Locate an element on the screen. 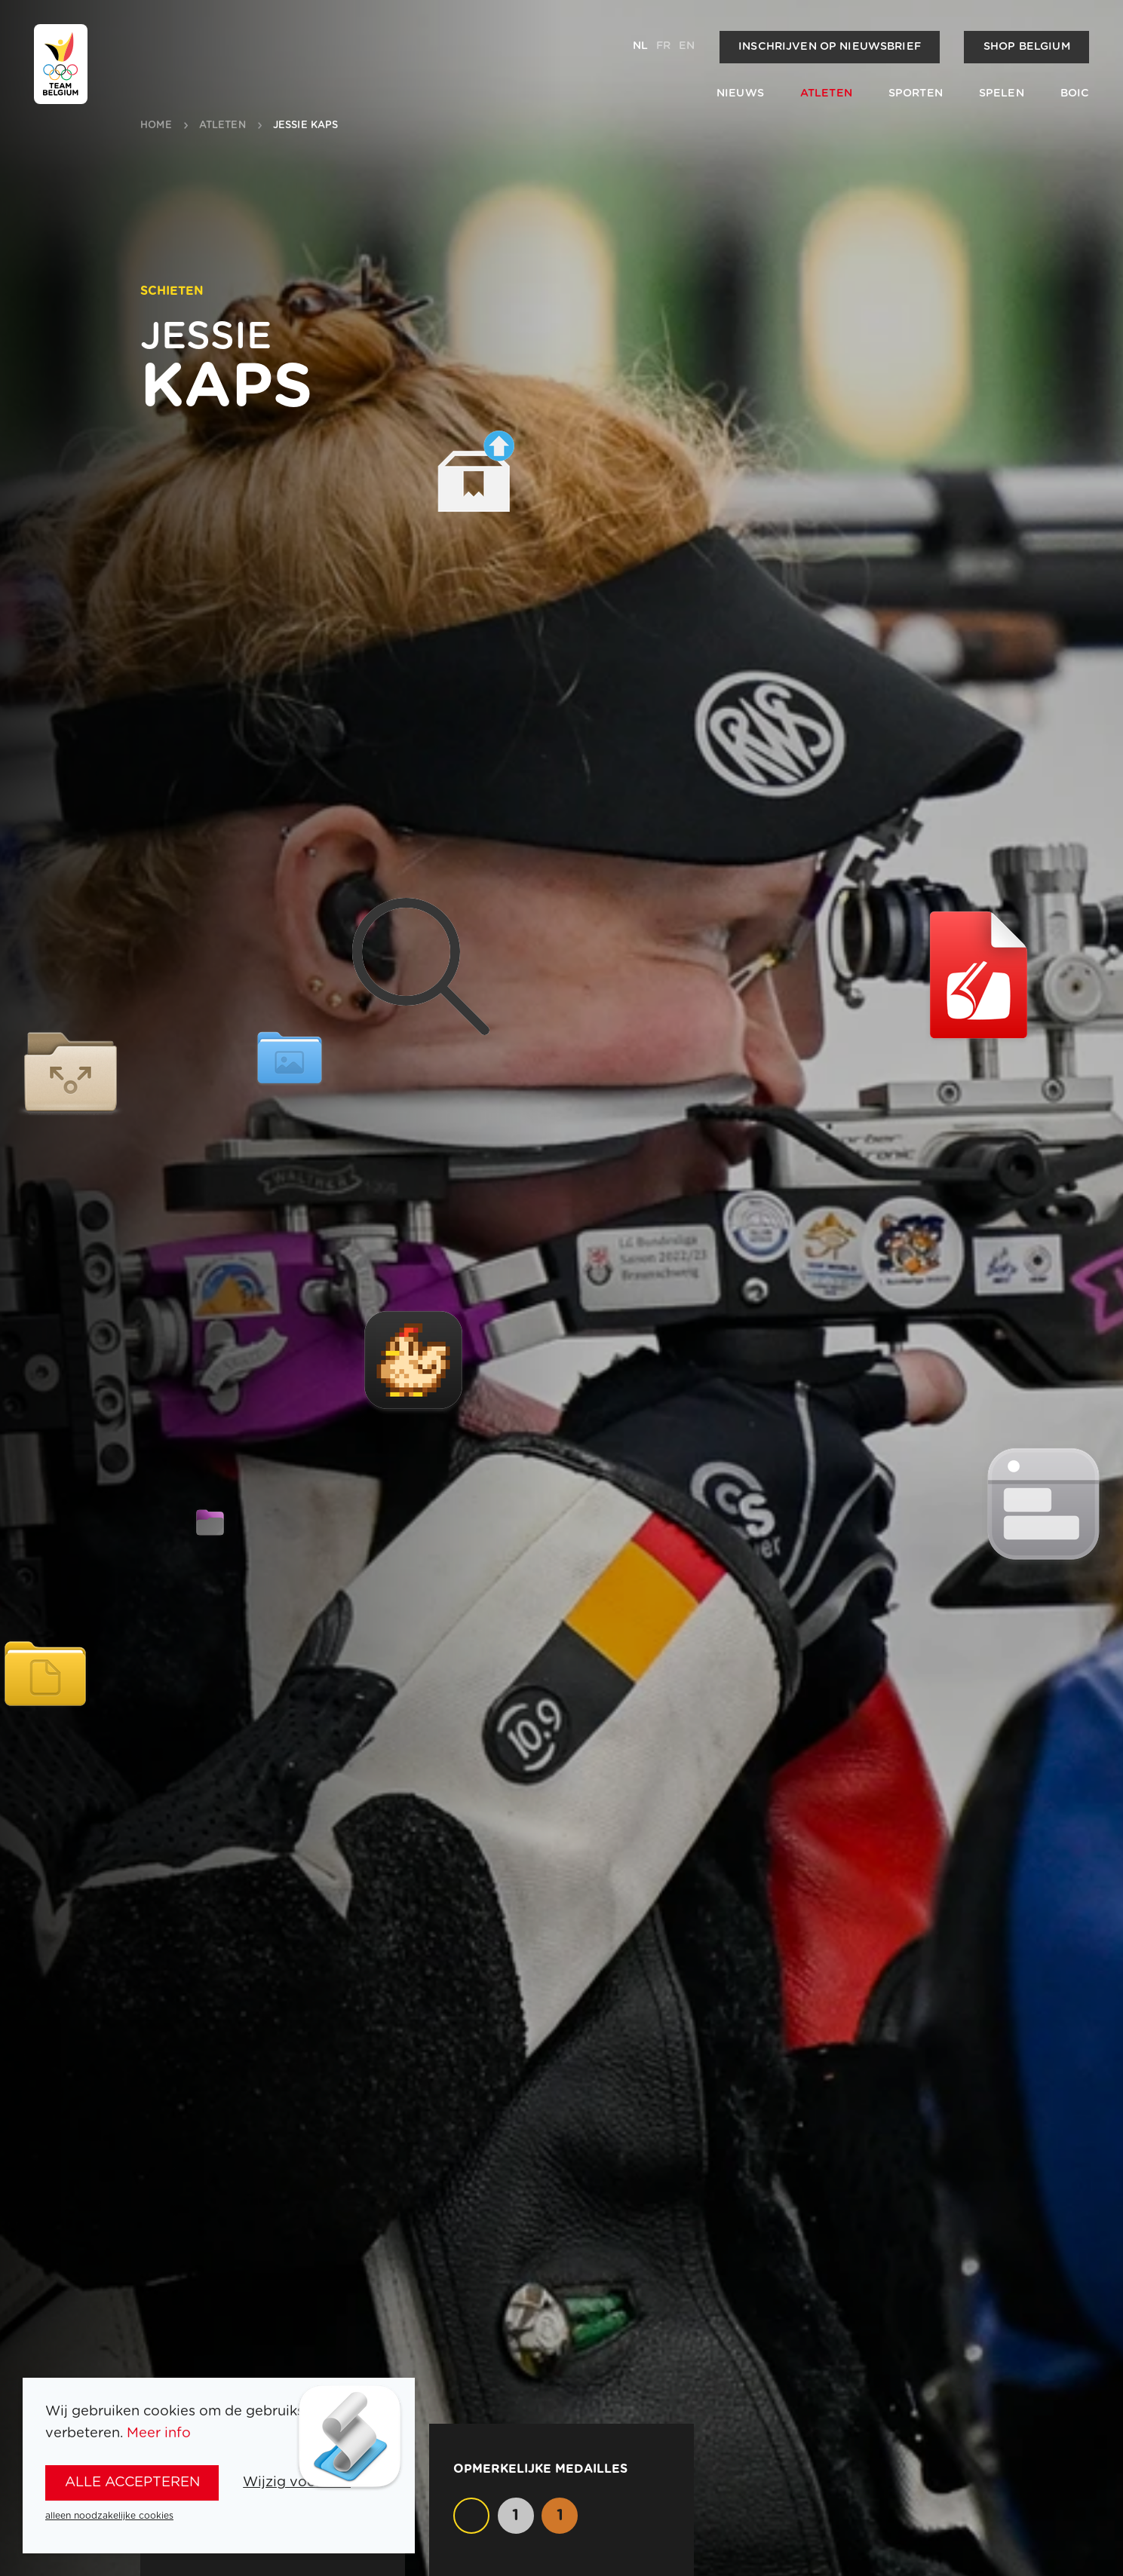 The height and width of the screenshot is (2576, 1123). manage folder automation scripts is located at coordinates (349, 2436).